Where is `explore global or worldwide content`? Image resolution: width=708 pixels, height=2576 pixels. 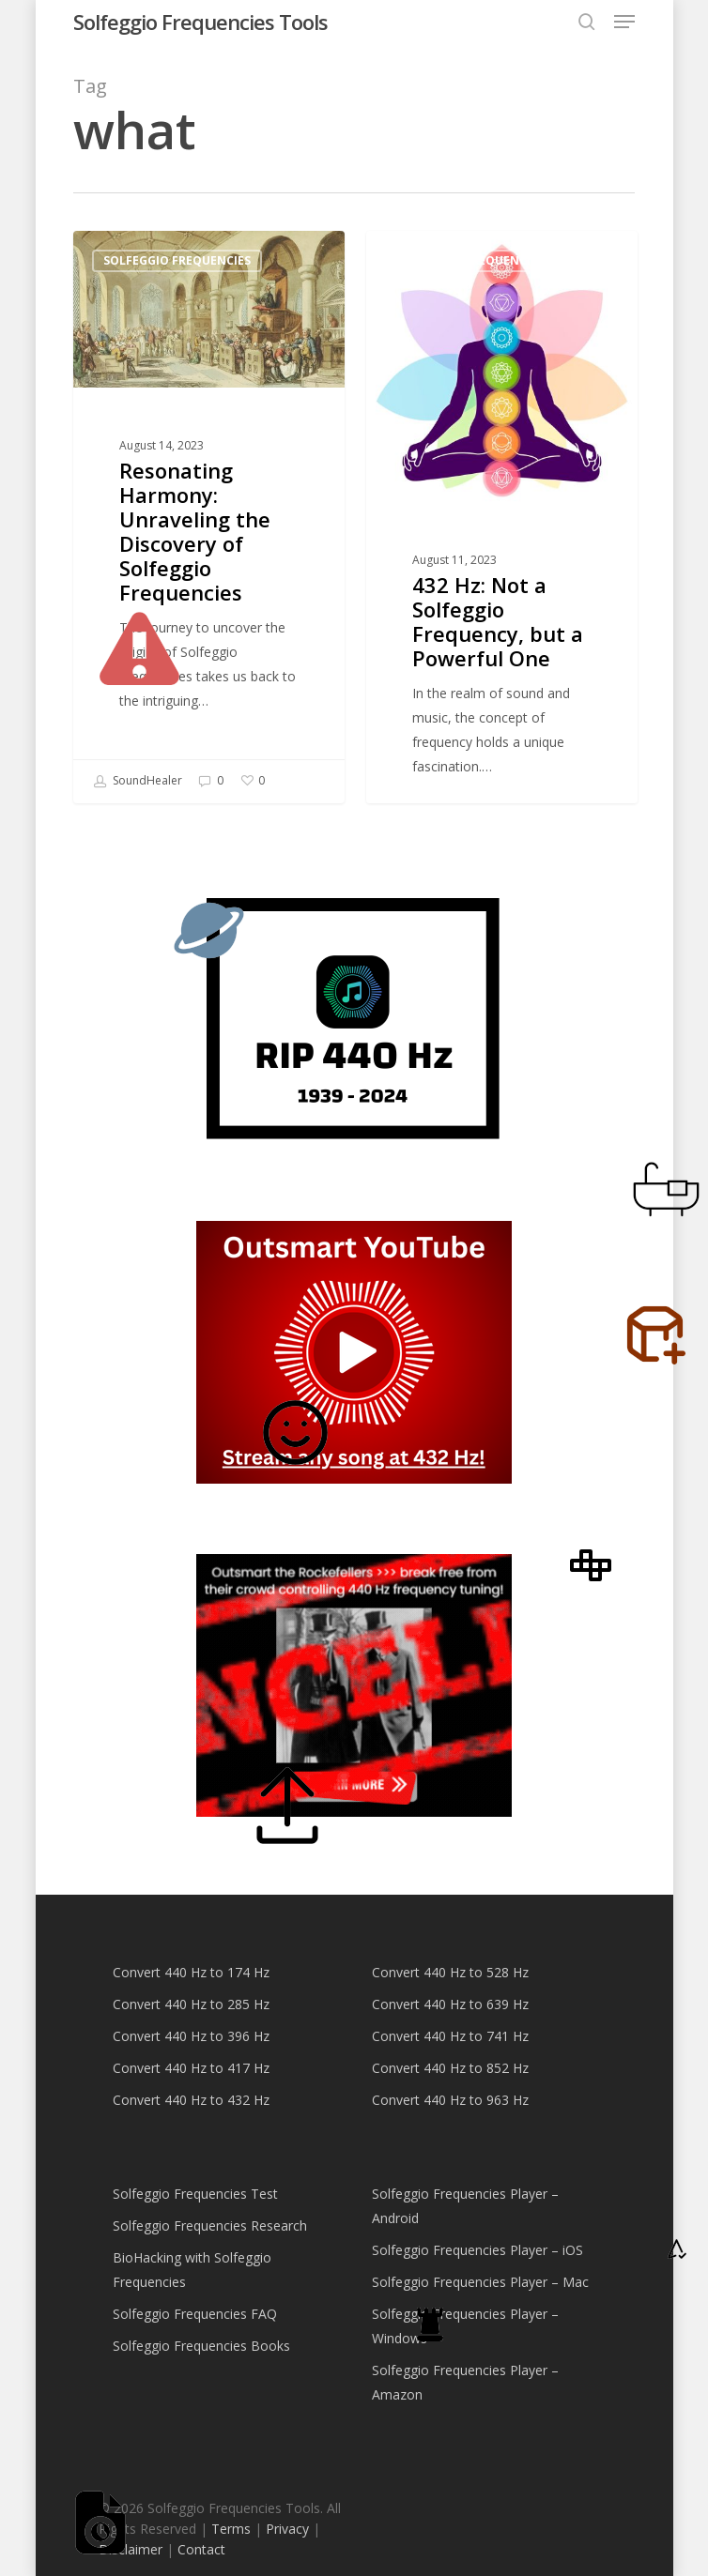 explore global or worldwide content is located at coordinates (208, 930).